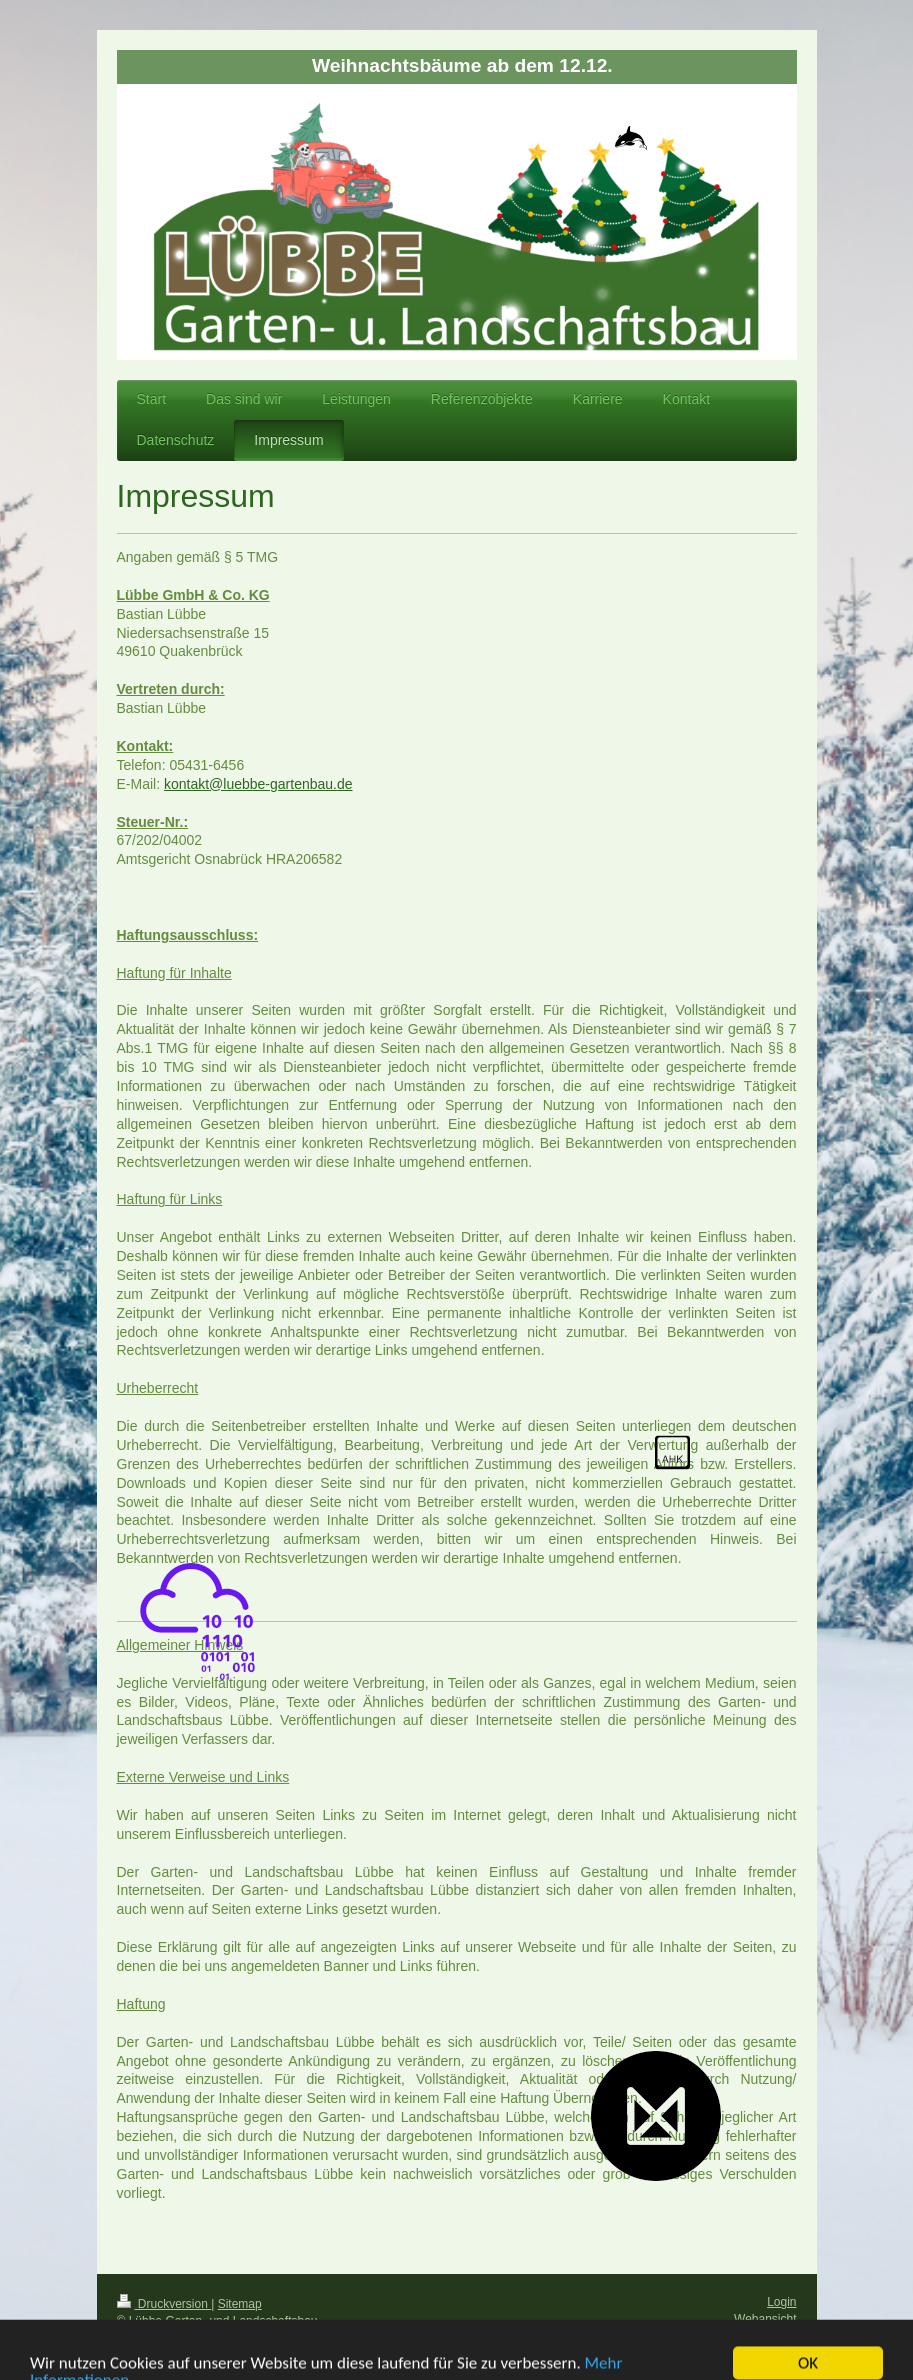 This screenshot has height=2380, width=913. What do you see at coordinates (197, 1621) in the screenshot?
I see `visit tryhackme cybersecurity learning platform` at bounding box center [197, 1621].